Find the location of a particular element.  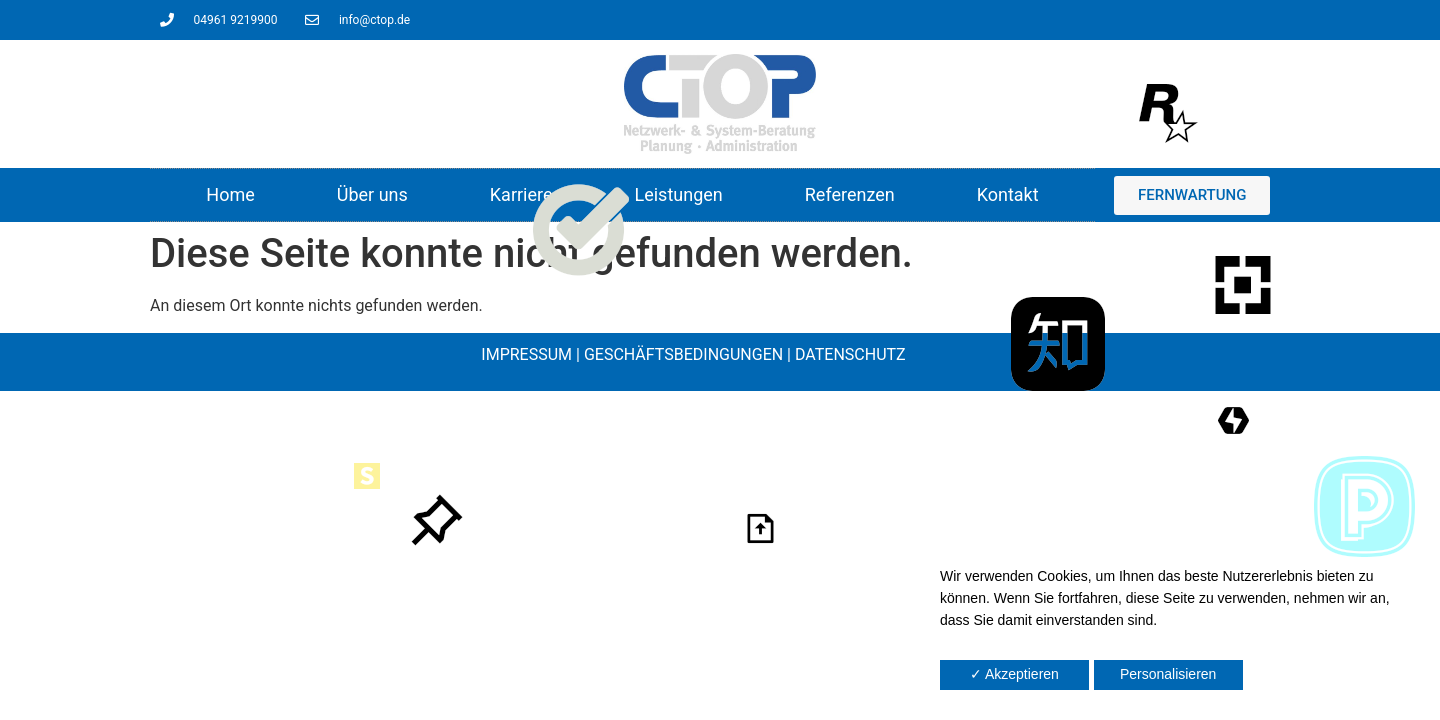

pin an item for quick access is located at coordinates (435, 522).